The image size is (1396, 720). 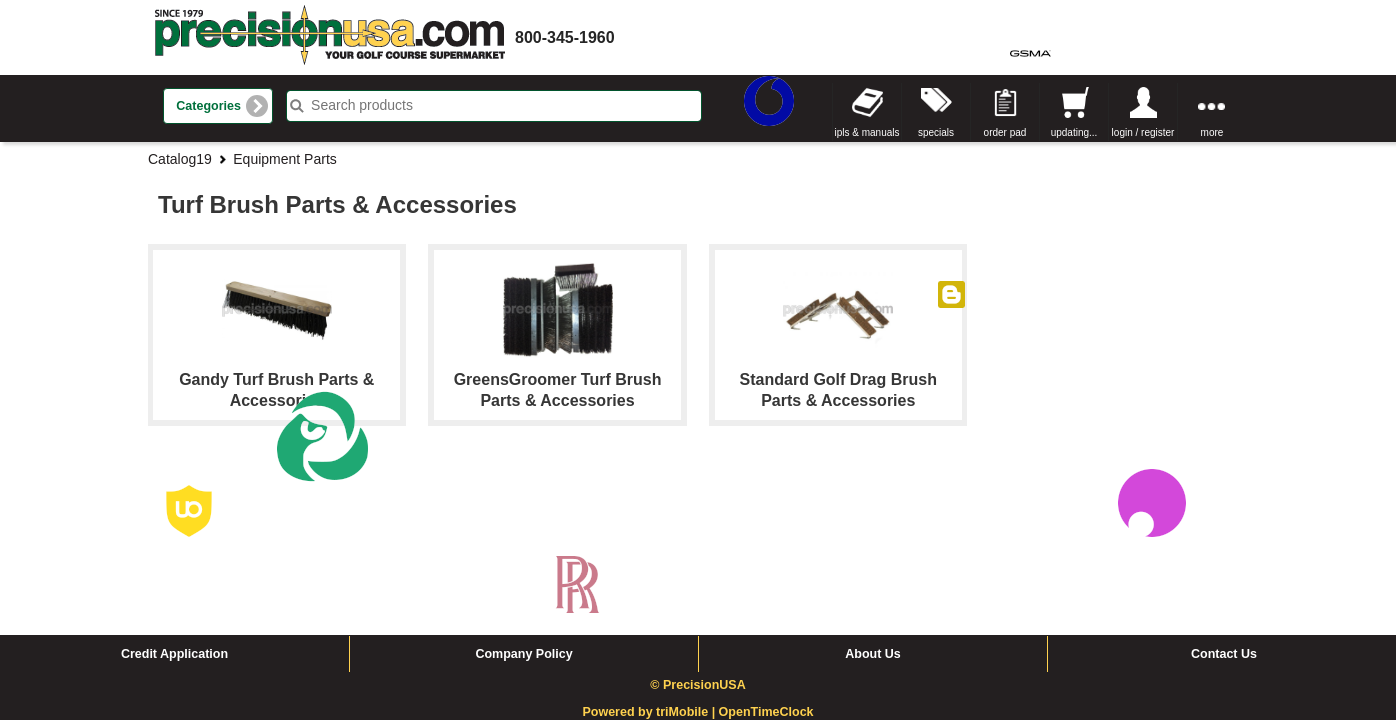 I want to click on uBlock Origin browser extension logo, so click(x=189, y=511).